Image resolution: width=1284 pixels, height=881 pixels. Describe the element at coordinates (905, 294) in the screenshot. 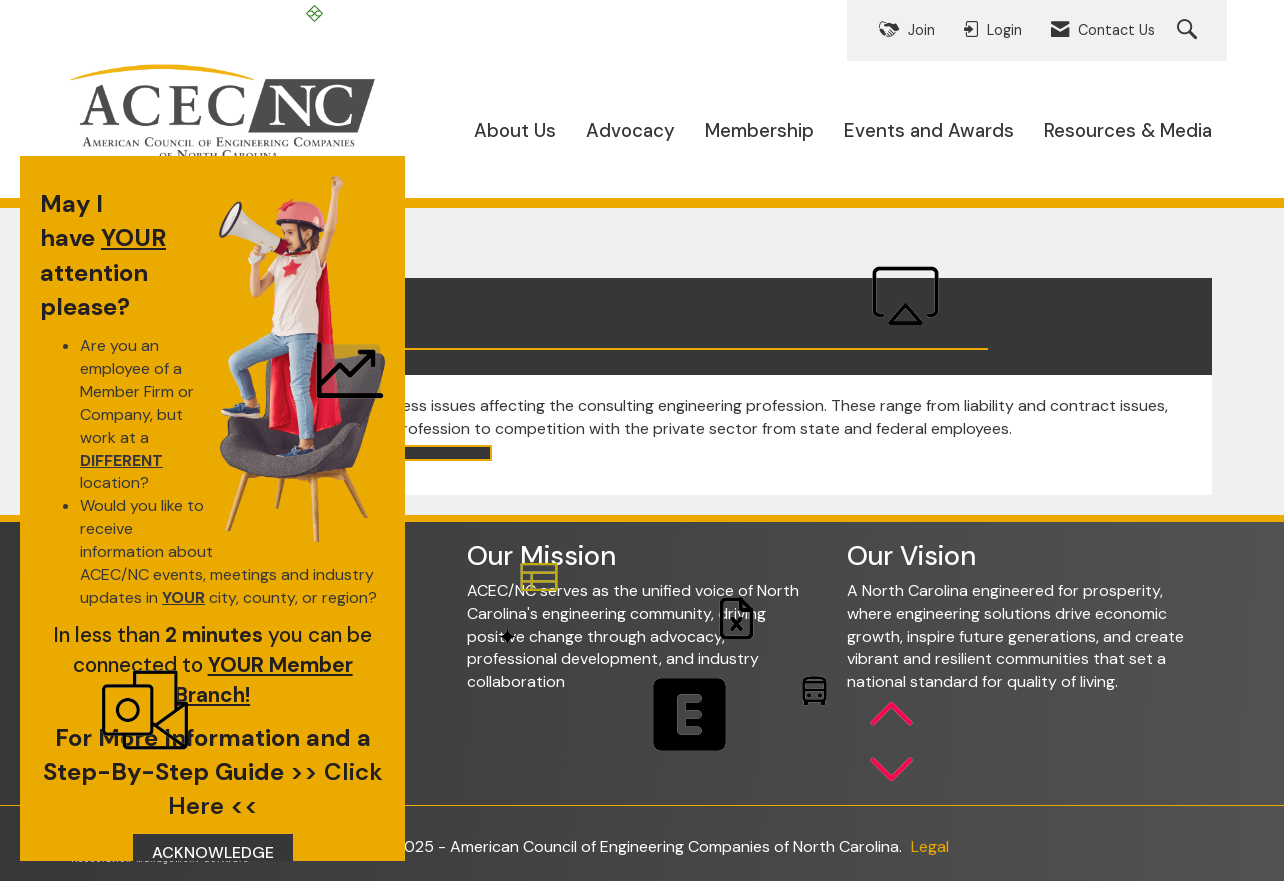

I see `stream content to an external display` at that location.